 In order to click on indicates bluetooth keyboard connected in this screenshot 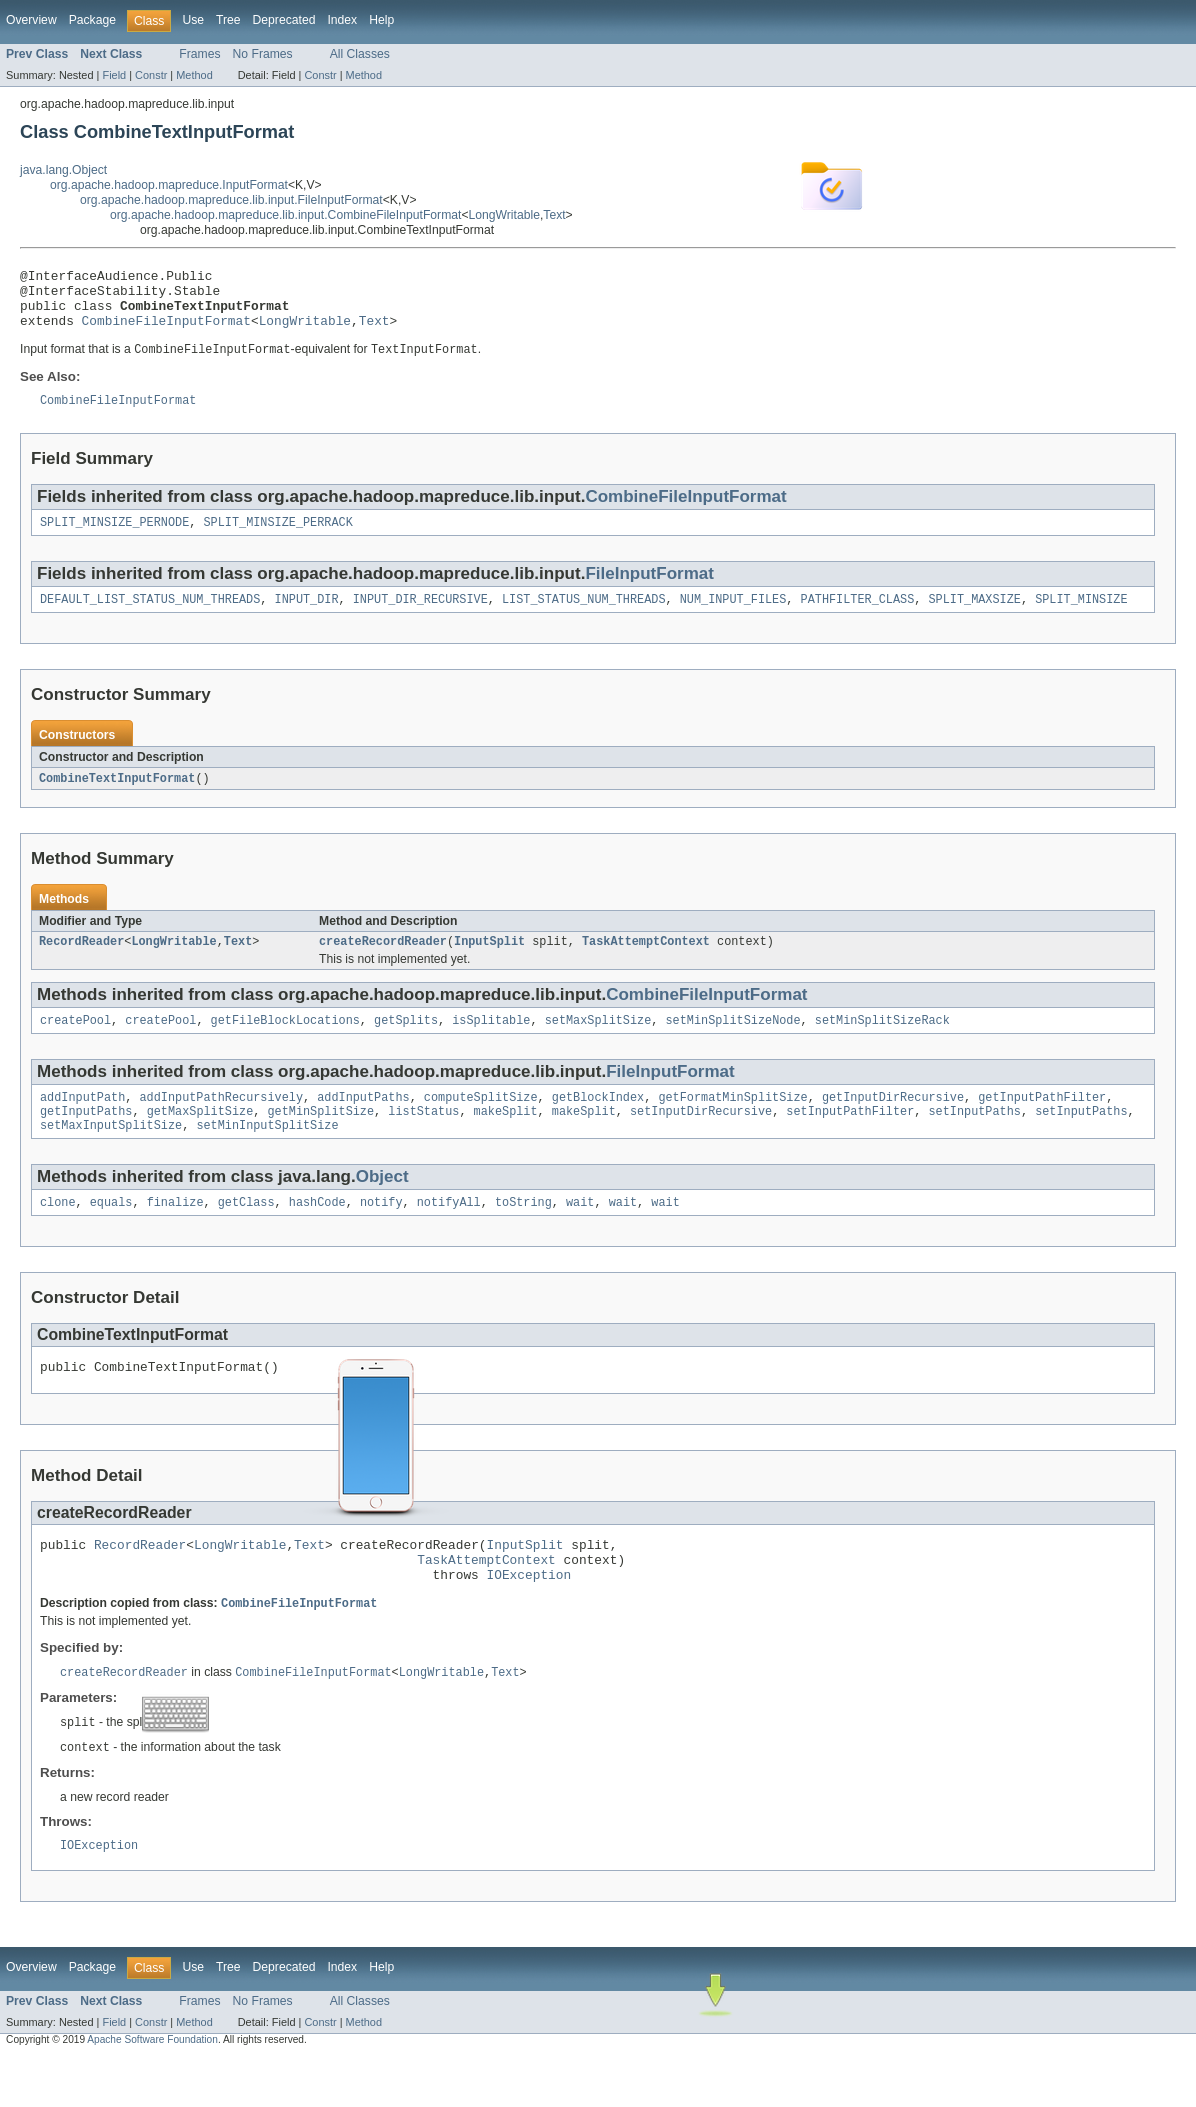, I will do `click(175, 1713)`.